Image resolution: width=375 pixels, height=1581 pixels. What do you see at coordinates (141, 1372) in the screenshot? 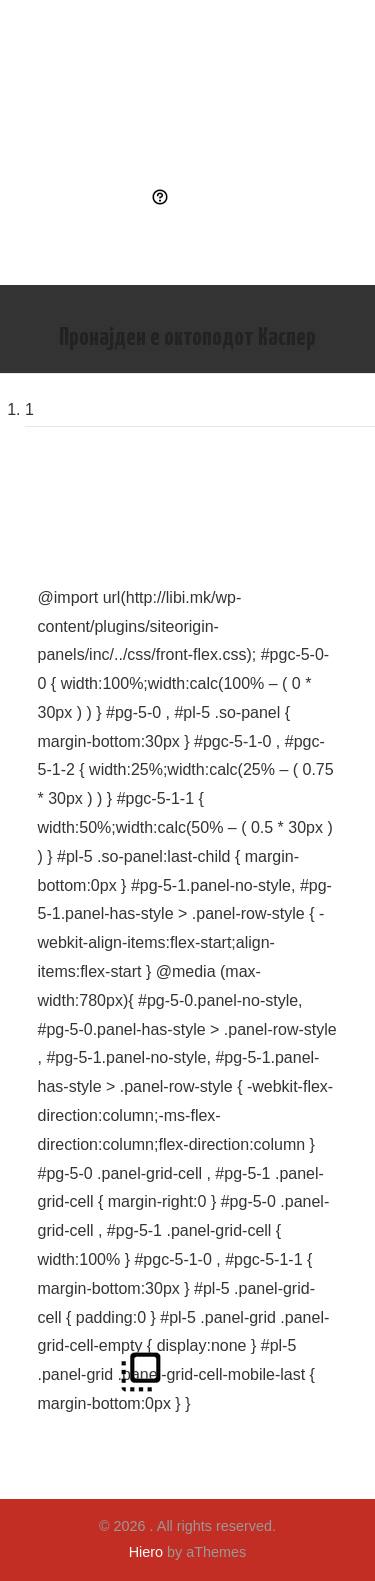
I see `bring selected element to front of layer stack` at bounding box center [141, 1372].